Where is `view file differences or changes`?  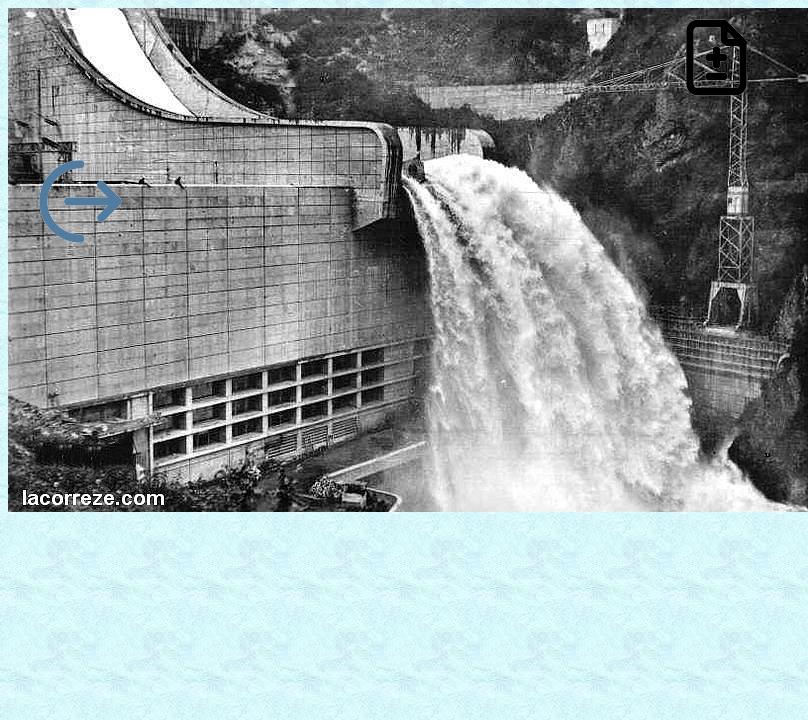 view file differences or changes is located at coordinates (716, 57).